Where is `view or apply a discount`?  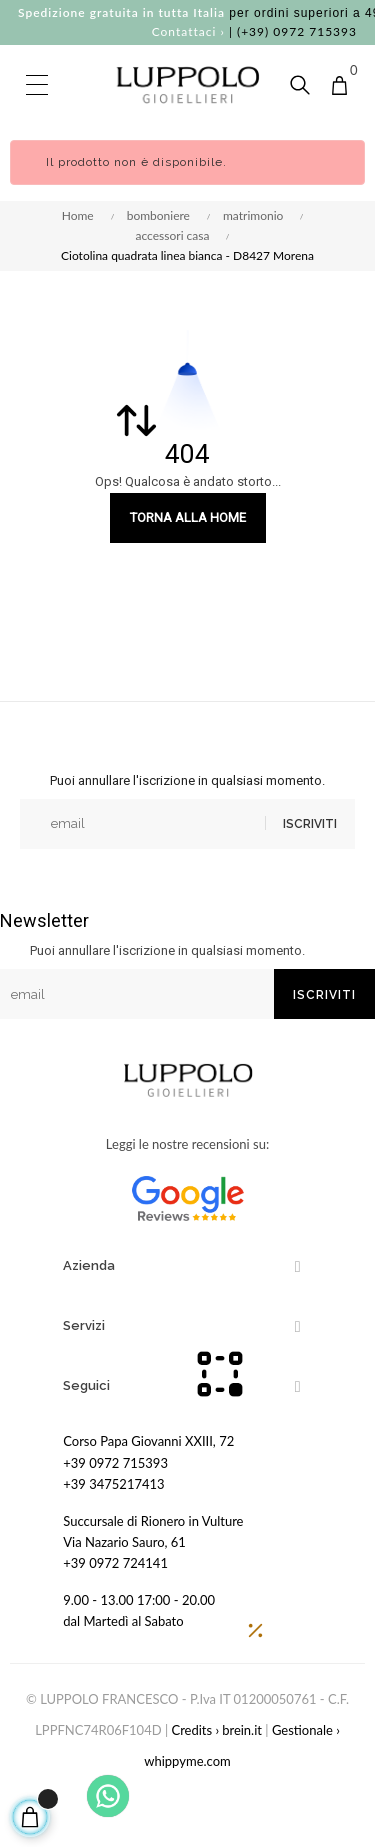
view or apply a discount is located at coordinates (255, 1630).